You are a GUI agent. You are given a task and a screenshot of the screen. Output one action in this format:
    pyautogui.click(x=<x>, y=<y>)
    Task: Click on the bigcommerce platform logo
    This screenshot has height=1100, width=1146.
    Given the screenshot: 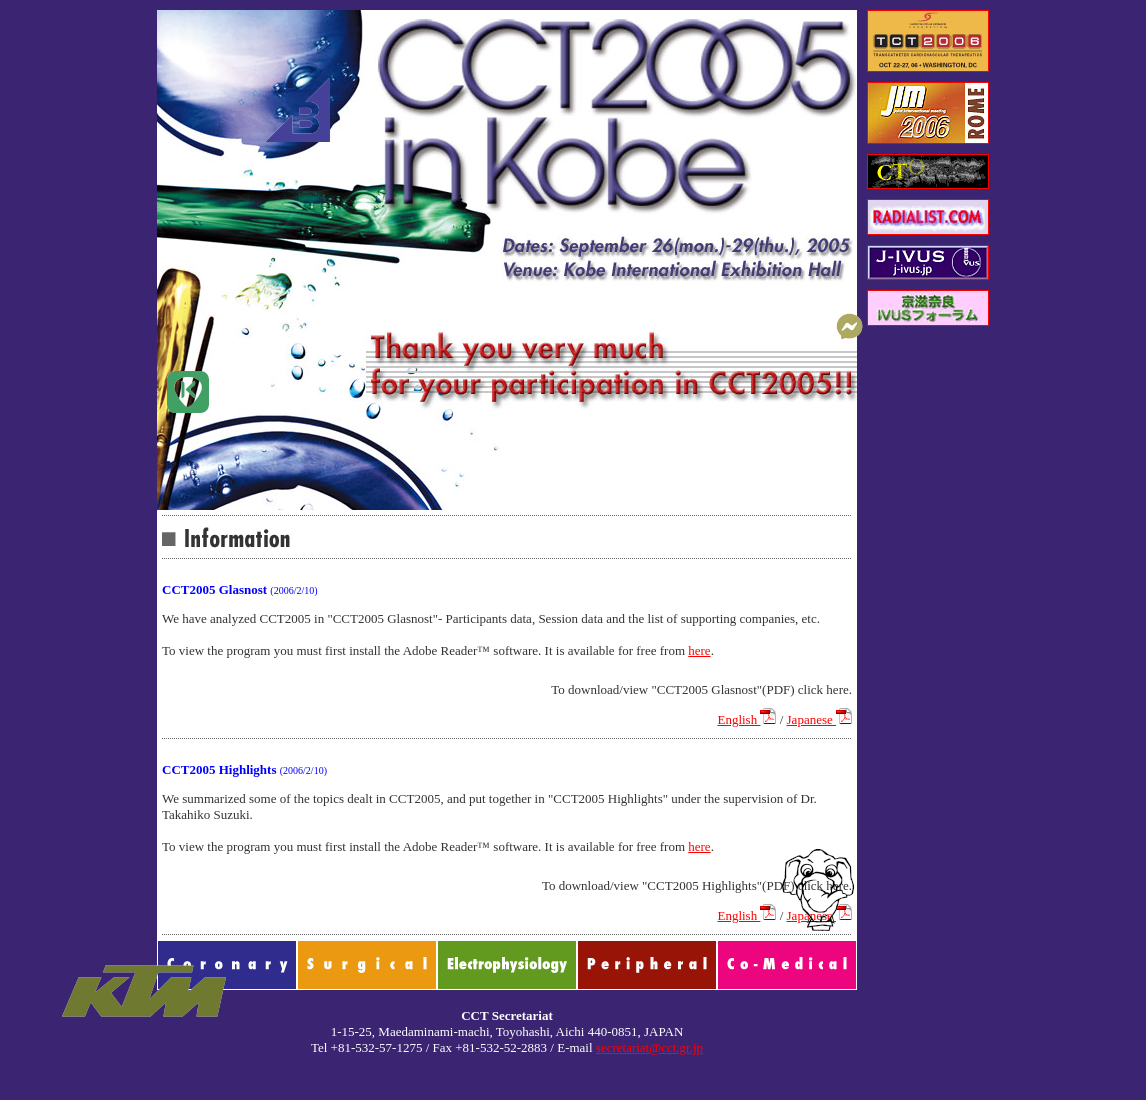 What is the action you would take?
    pyautogui.click(x=298, y=110)
    